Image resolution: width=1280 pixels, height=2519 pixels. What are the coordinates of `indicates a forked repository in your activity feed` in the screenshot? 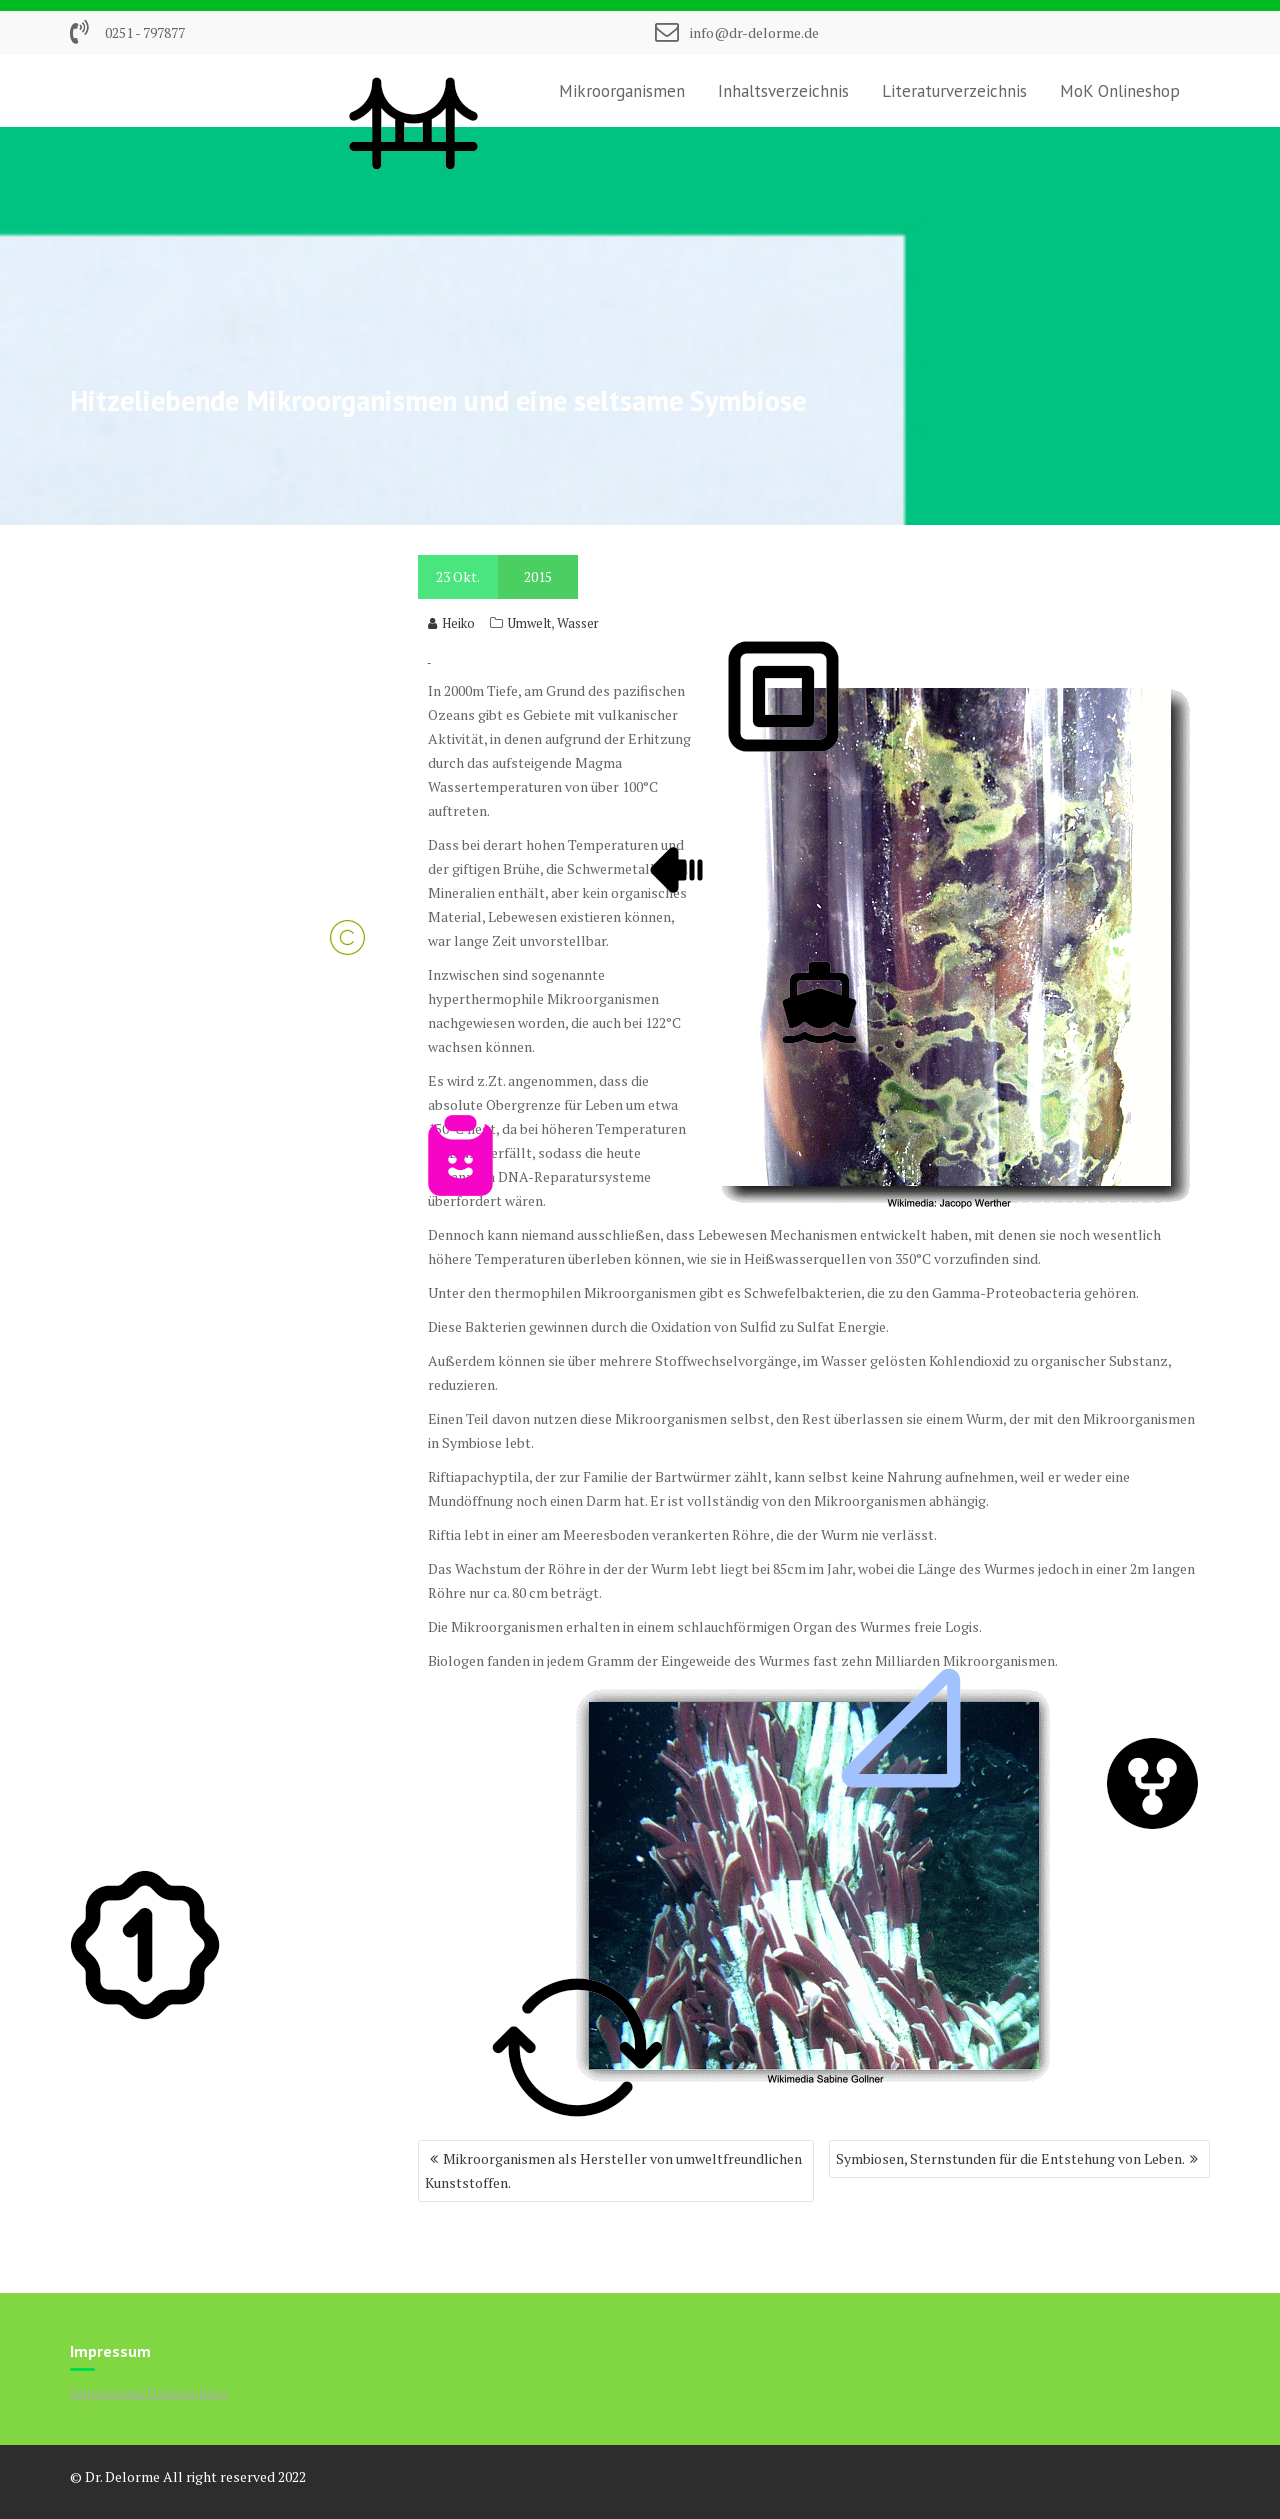 It's located at (1152, 1783).